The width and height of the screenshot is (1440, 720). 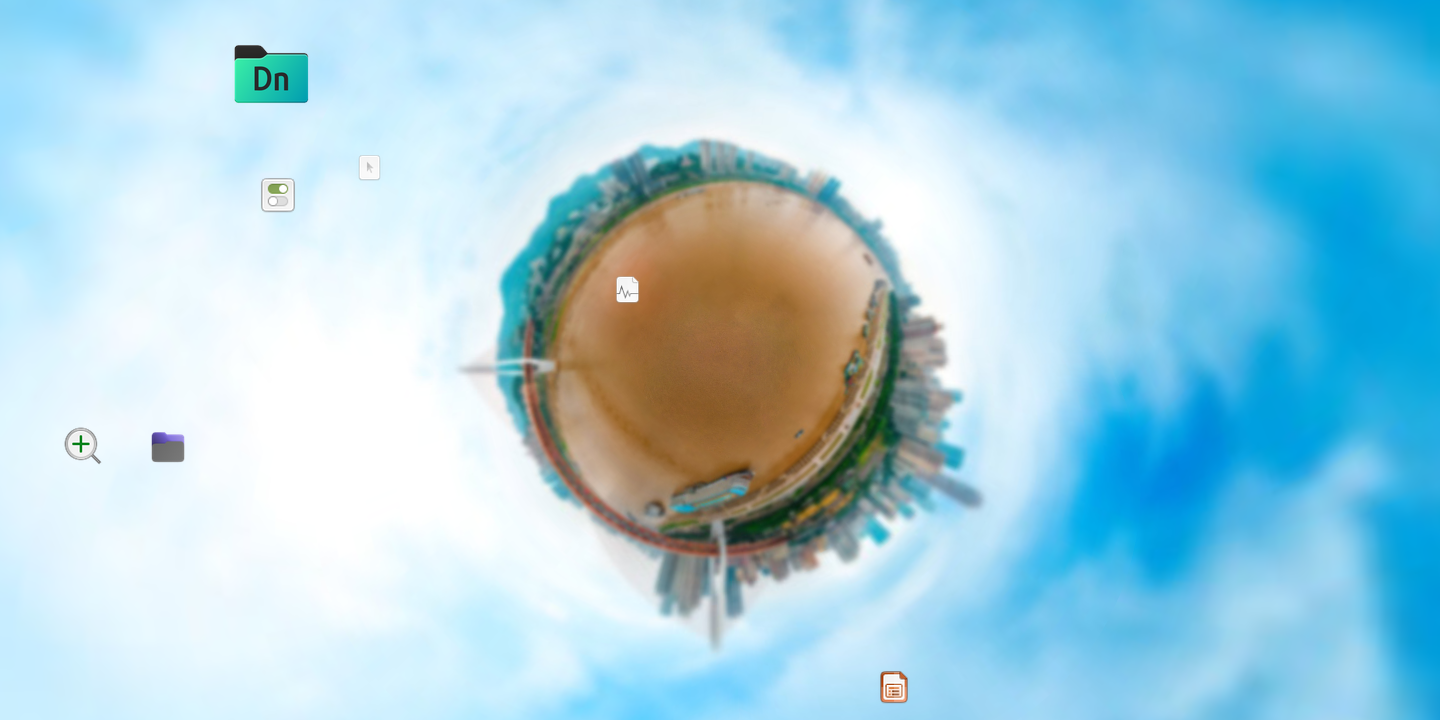 I want to click on libreoffice impress presentation template file, so click(x=894, y=687).